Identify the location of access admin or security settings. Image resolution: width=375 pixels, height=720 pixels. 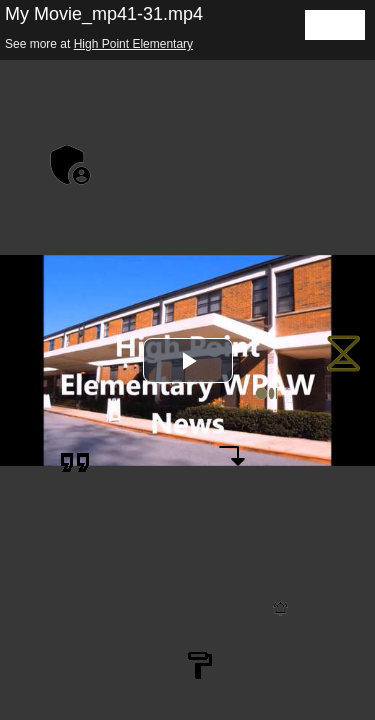
(70, 164).